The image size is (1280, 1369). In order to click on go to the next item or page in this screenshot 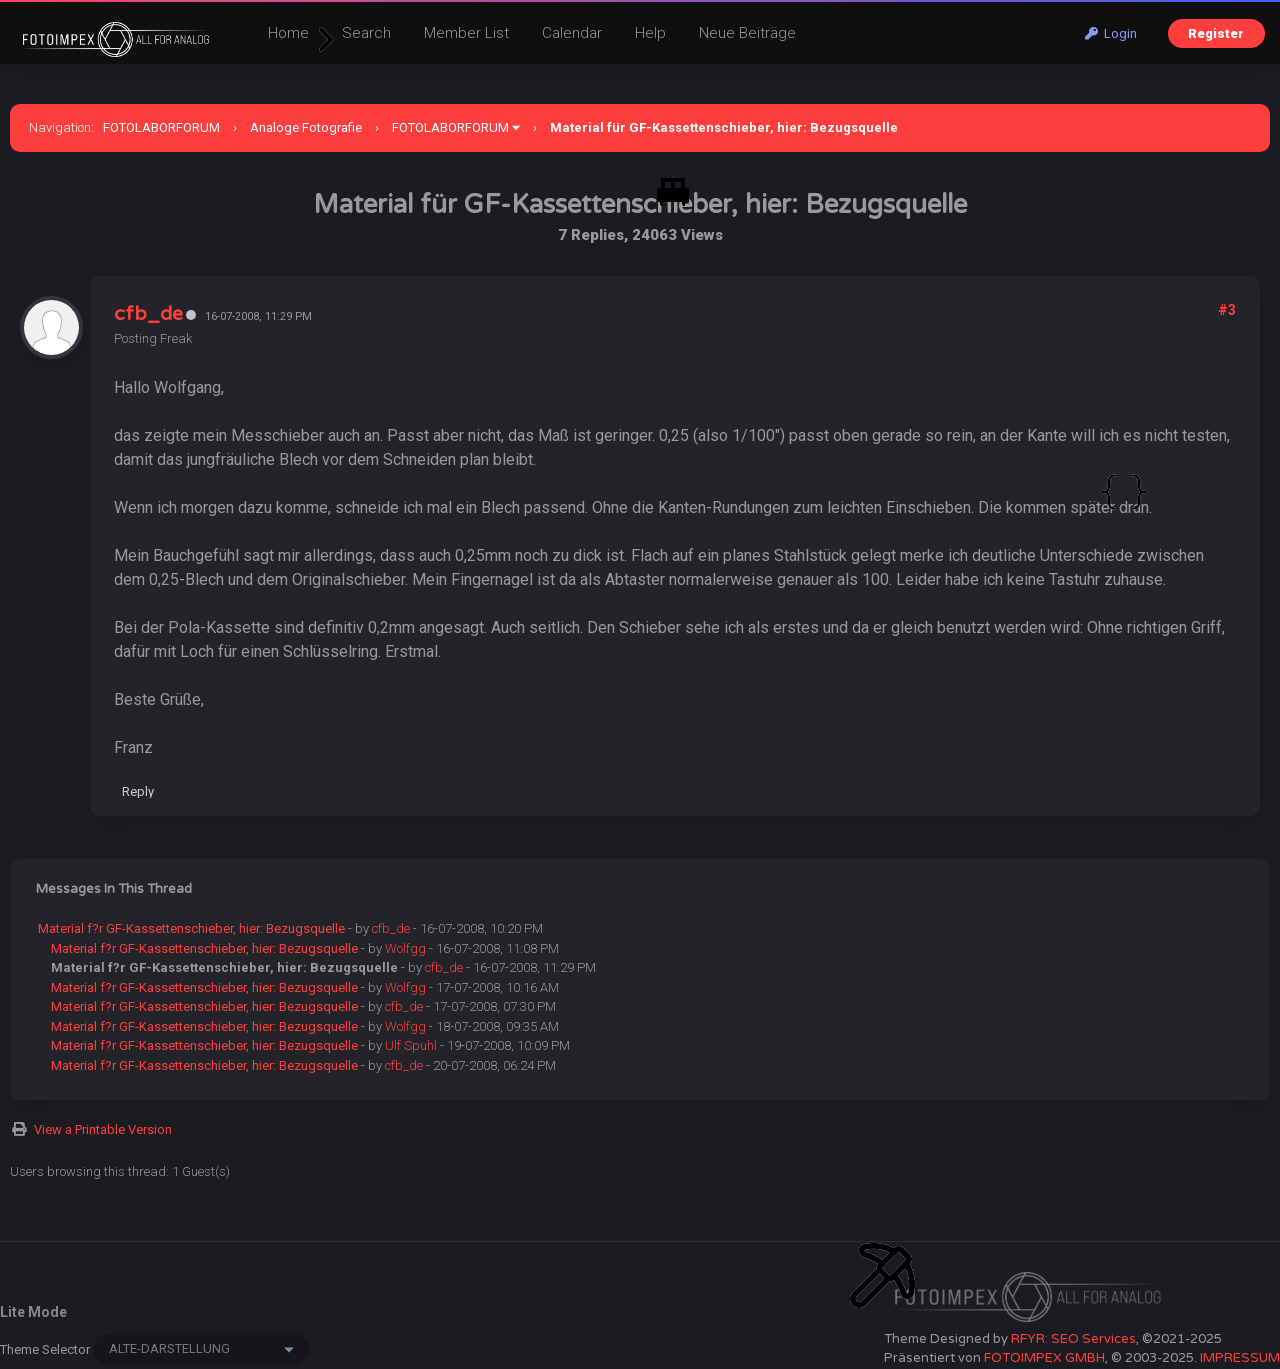, I will do `click(325, 39)`.